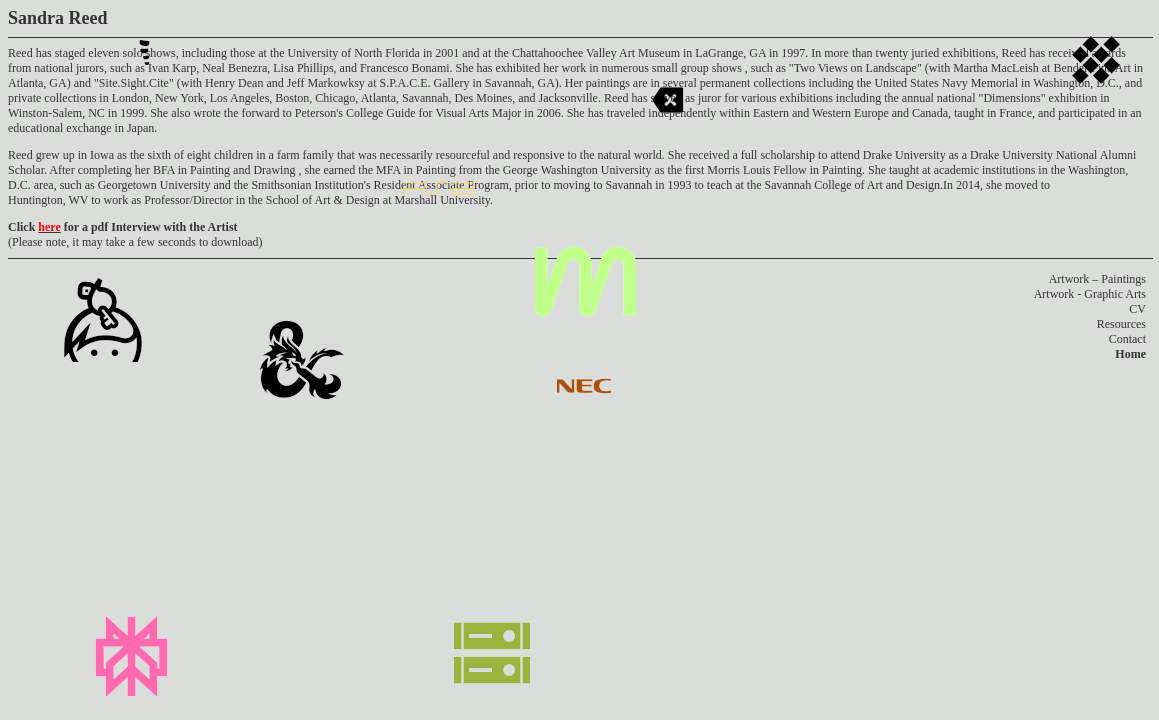 The width and height of the screenshot is (1159, 720). I want to click on delete previous character or backspace, so click(669, 100).